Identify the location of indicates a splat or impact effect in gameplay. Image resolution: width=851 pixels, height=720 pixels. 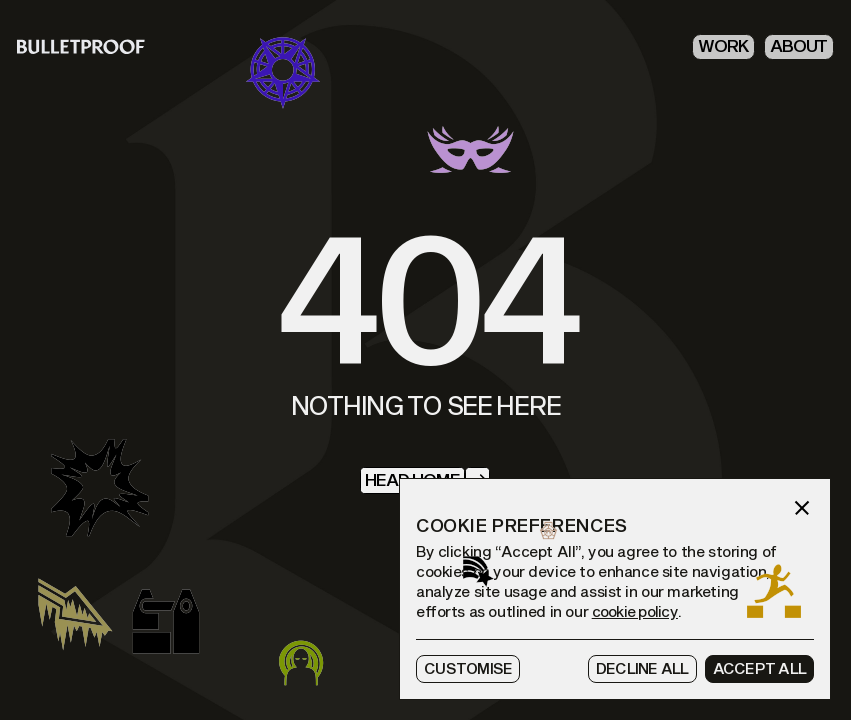
(99, 487).